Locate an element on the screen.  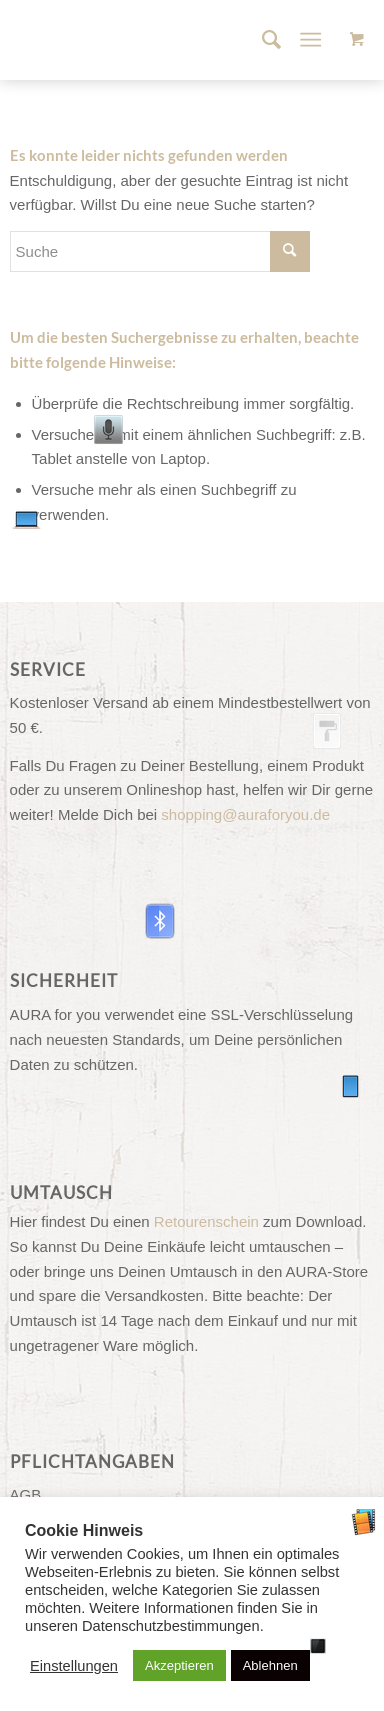
iPod nano device in silver is located at coordinates (318, 1646).